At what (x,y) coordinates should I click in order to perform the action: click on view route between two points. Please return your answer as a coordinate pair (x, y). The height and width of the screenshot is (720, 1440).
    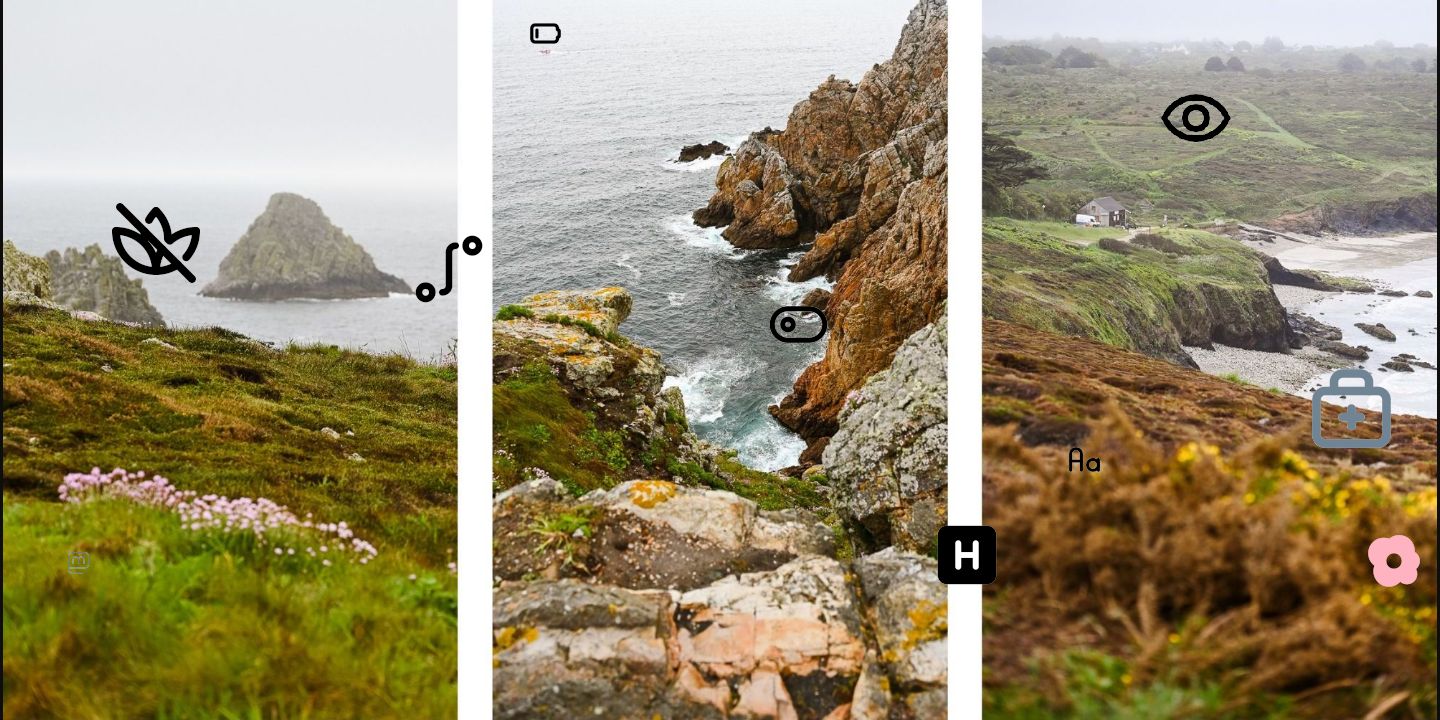
    Looking at the image, I should click on (449, 269).